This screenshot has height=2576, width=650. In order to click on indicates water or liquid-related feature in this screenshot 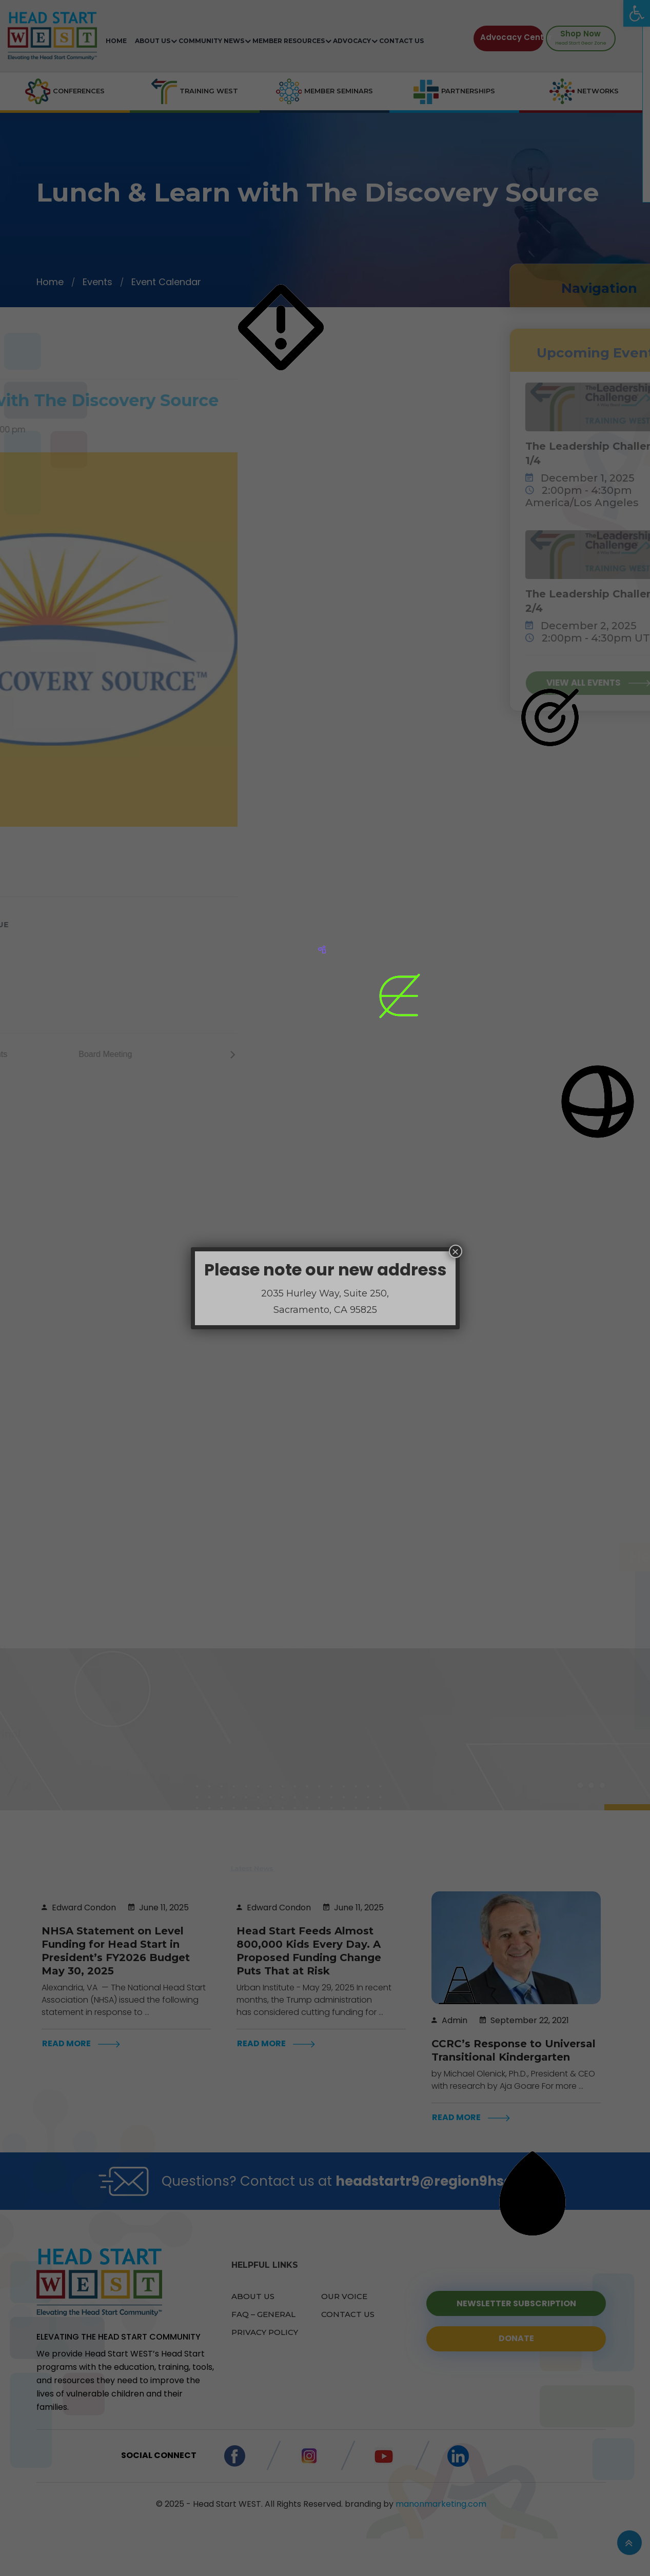, I will do `click(533, 2196)`.